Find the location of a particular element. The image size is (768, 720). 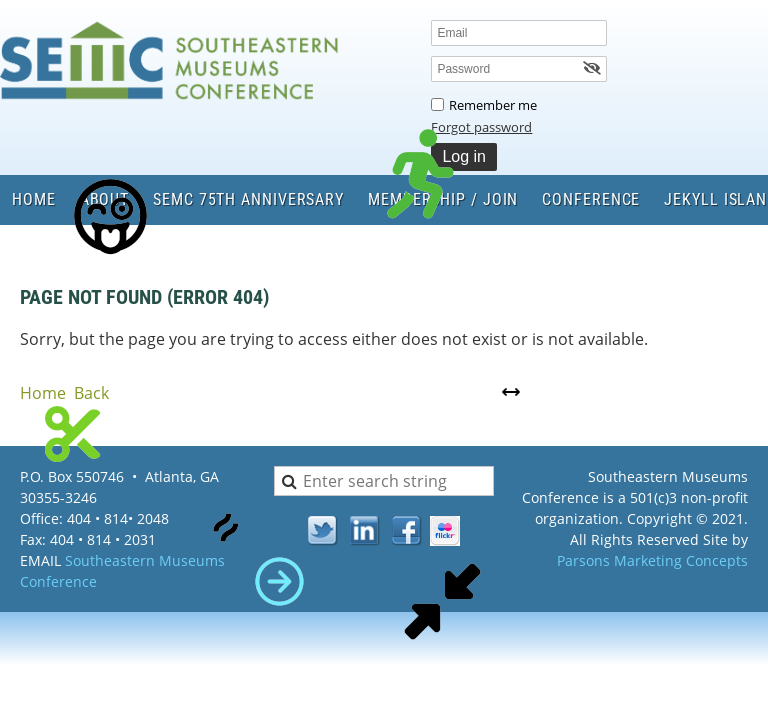

proceed to the next step is located at coordinates (279, 581).